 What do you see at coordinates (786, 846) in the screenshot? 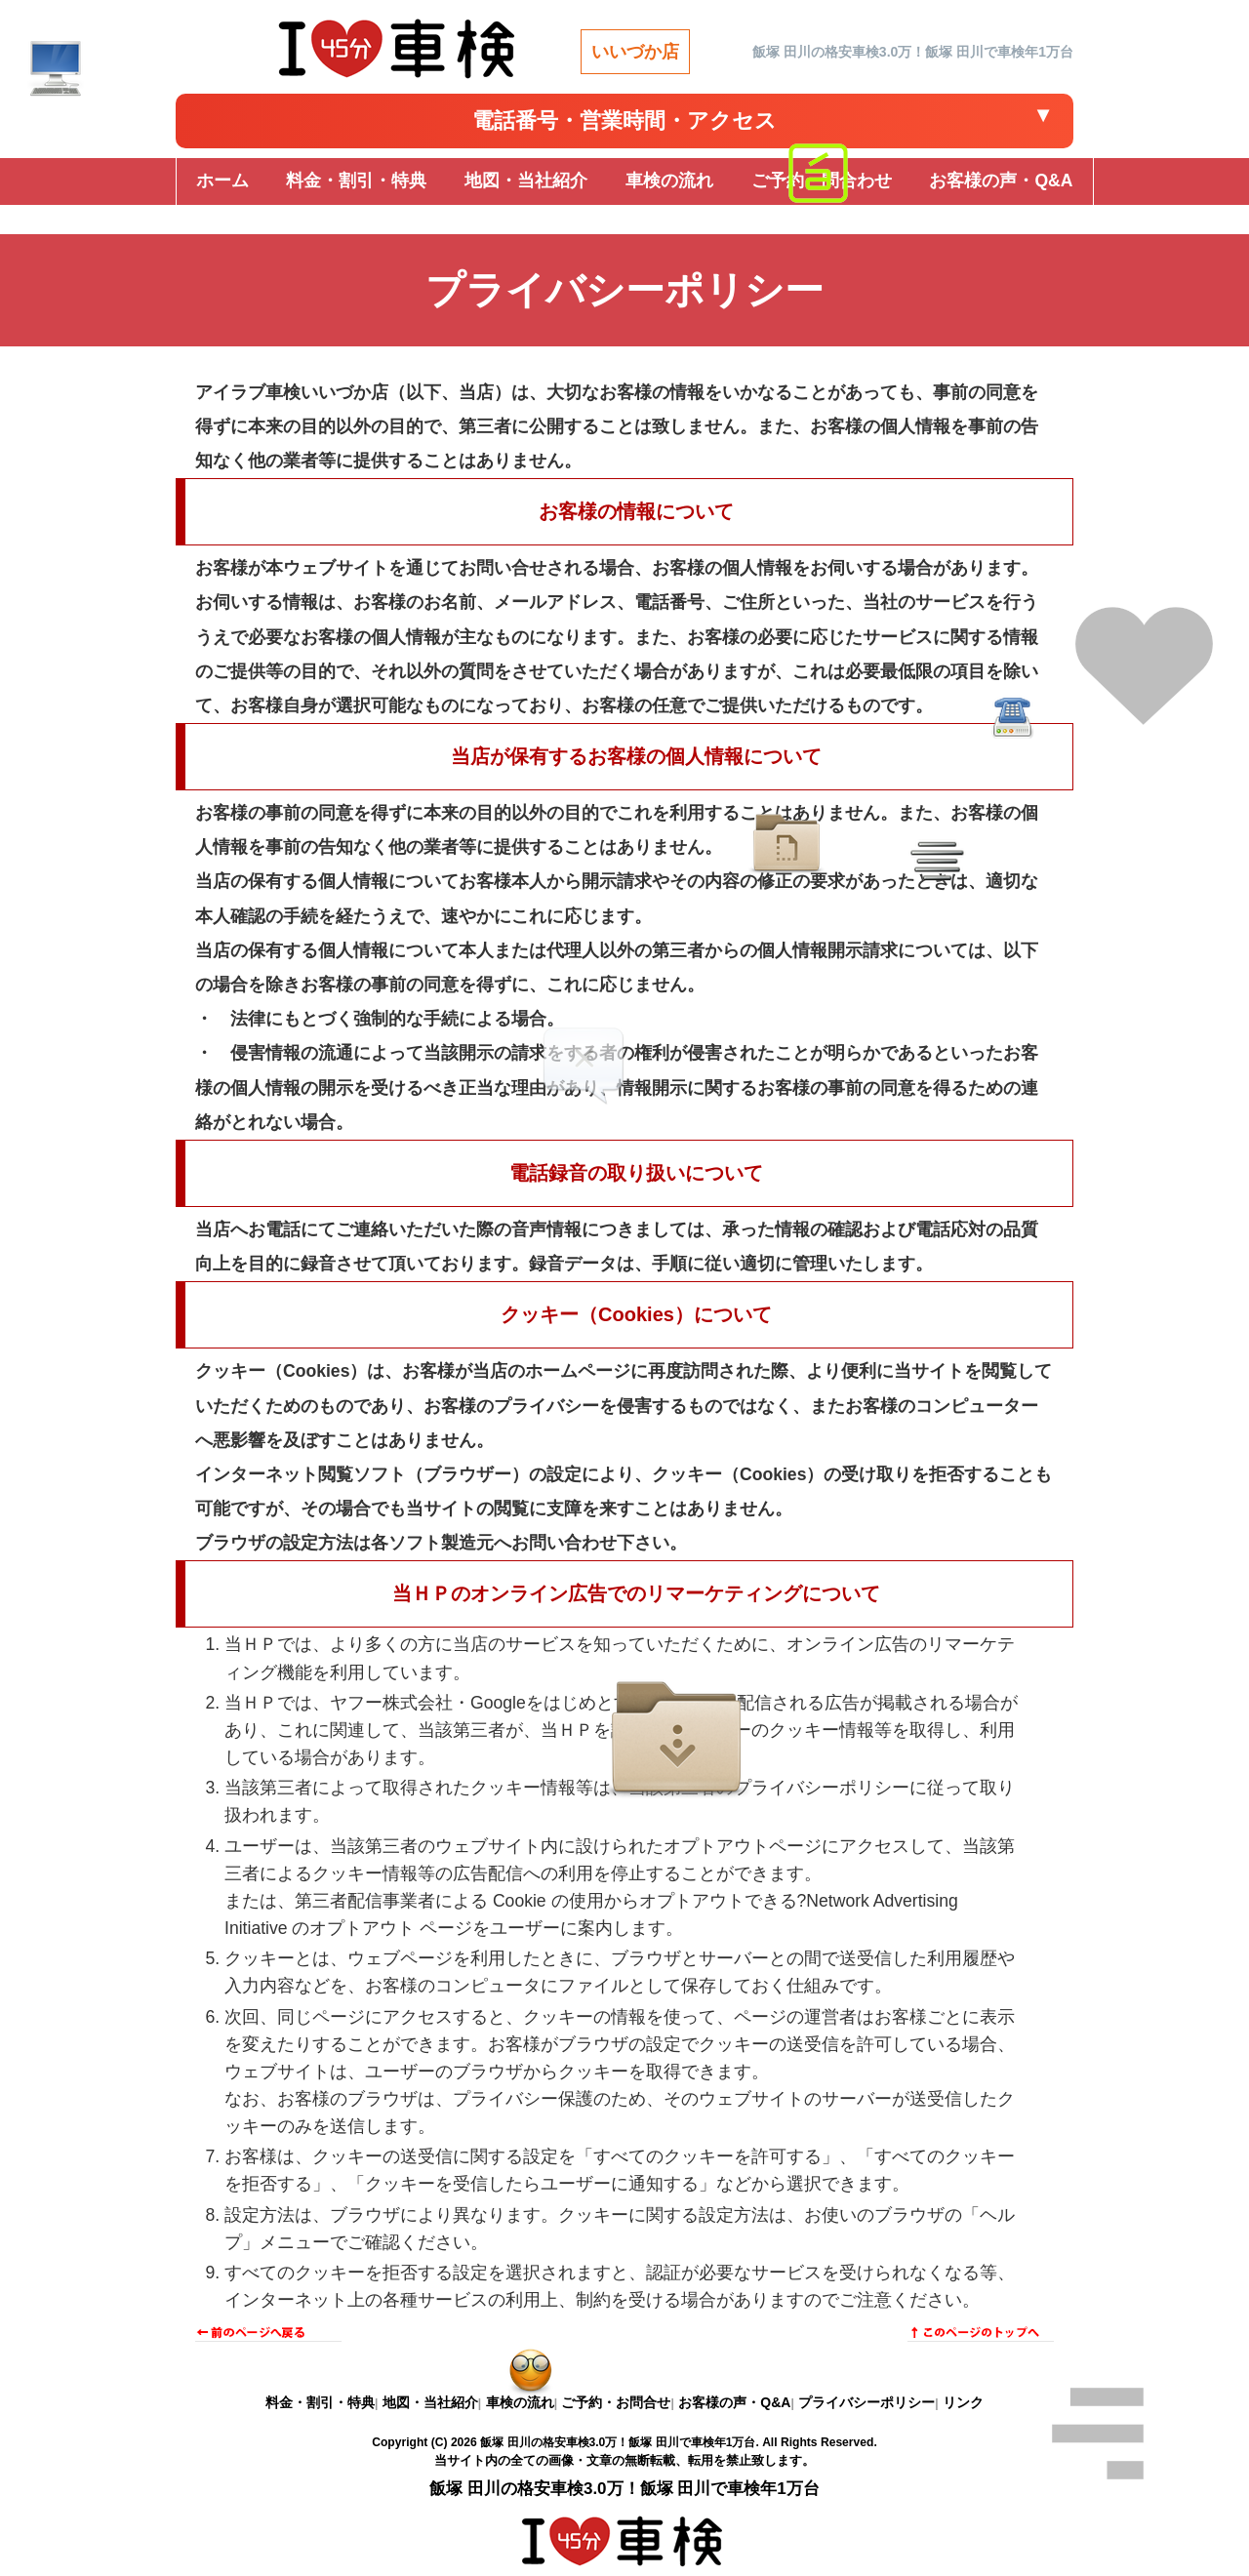
I see `access your templates folder` at bounding box center [786, 846].